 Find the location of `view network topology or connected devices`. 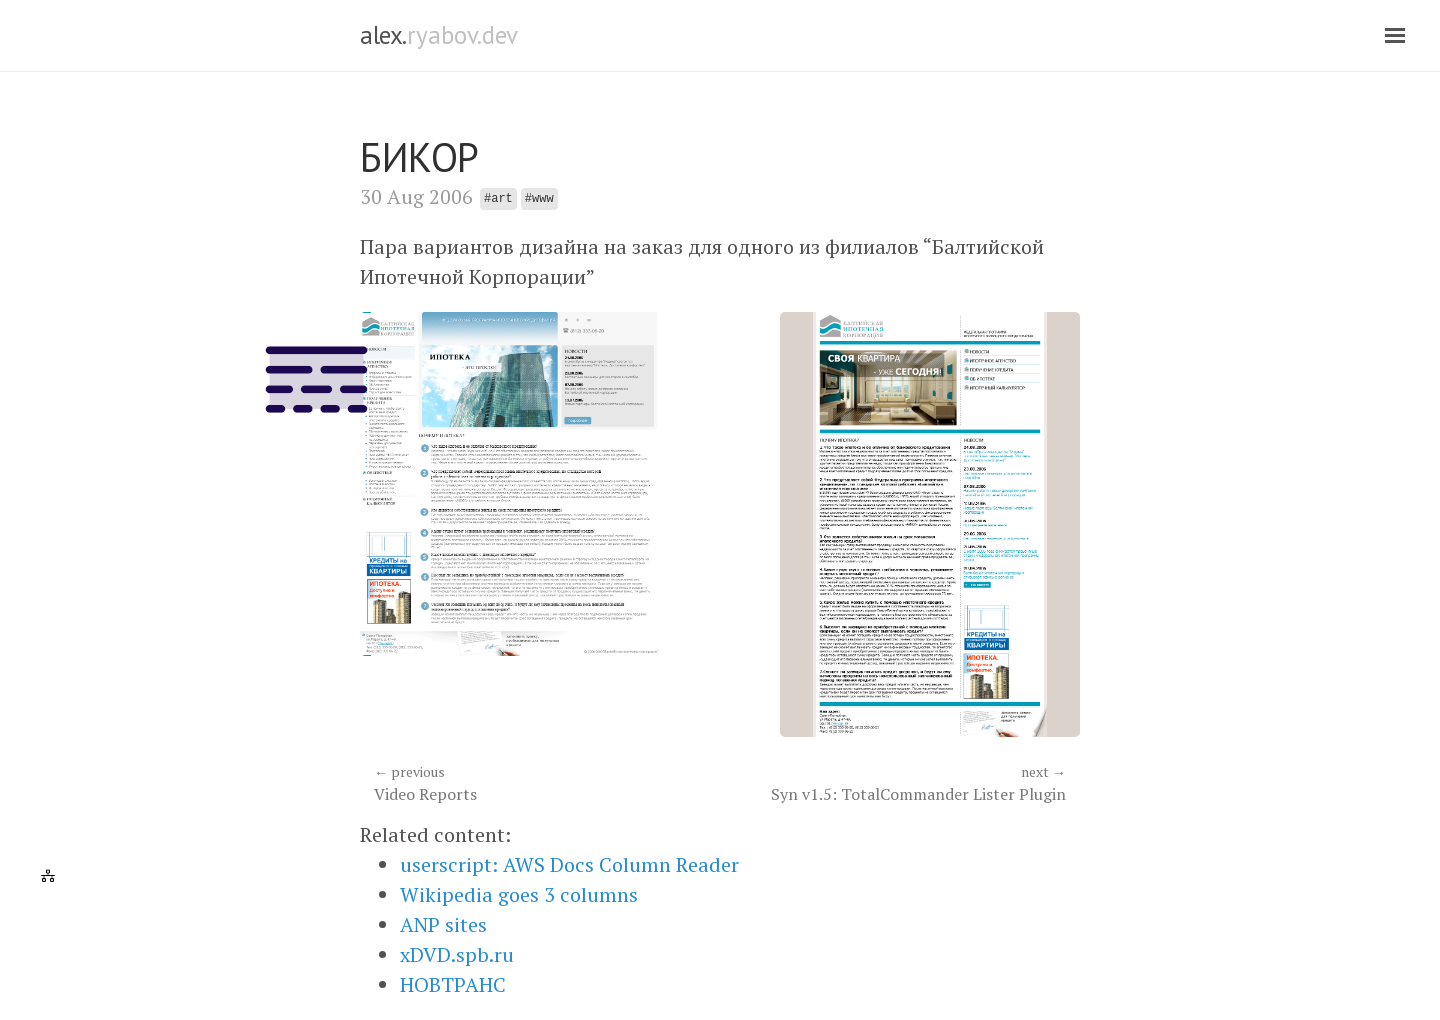

view network topology or connected devices is located at coordinates (48, 876).